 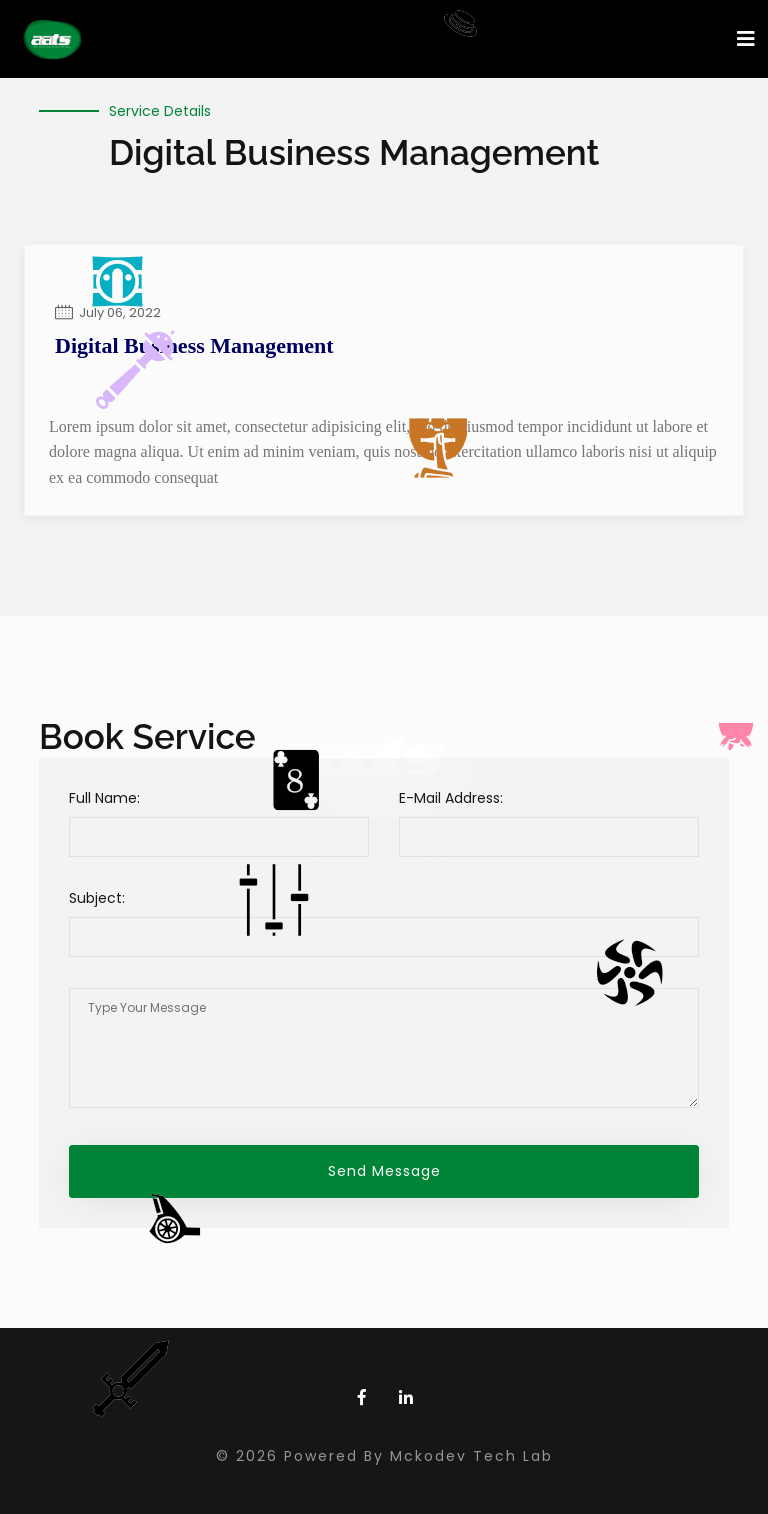 What do you see at coordinates (296, 780) in the screenshot?
I see `eight of clubs playing card` at bounding box center [296, 780].